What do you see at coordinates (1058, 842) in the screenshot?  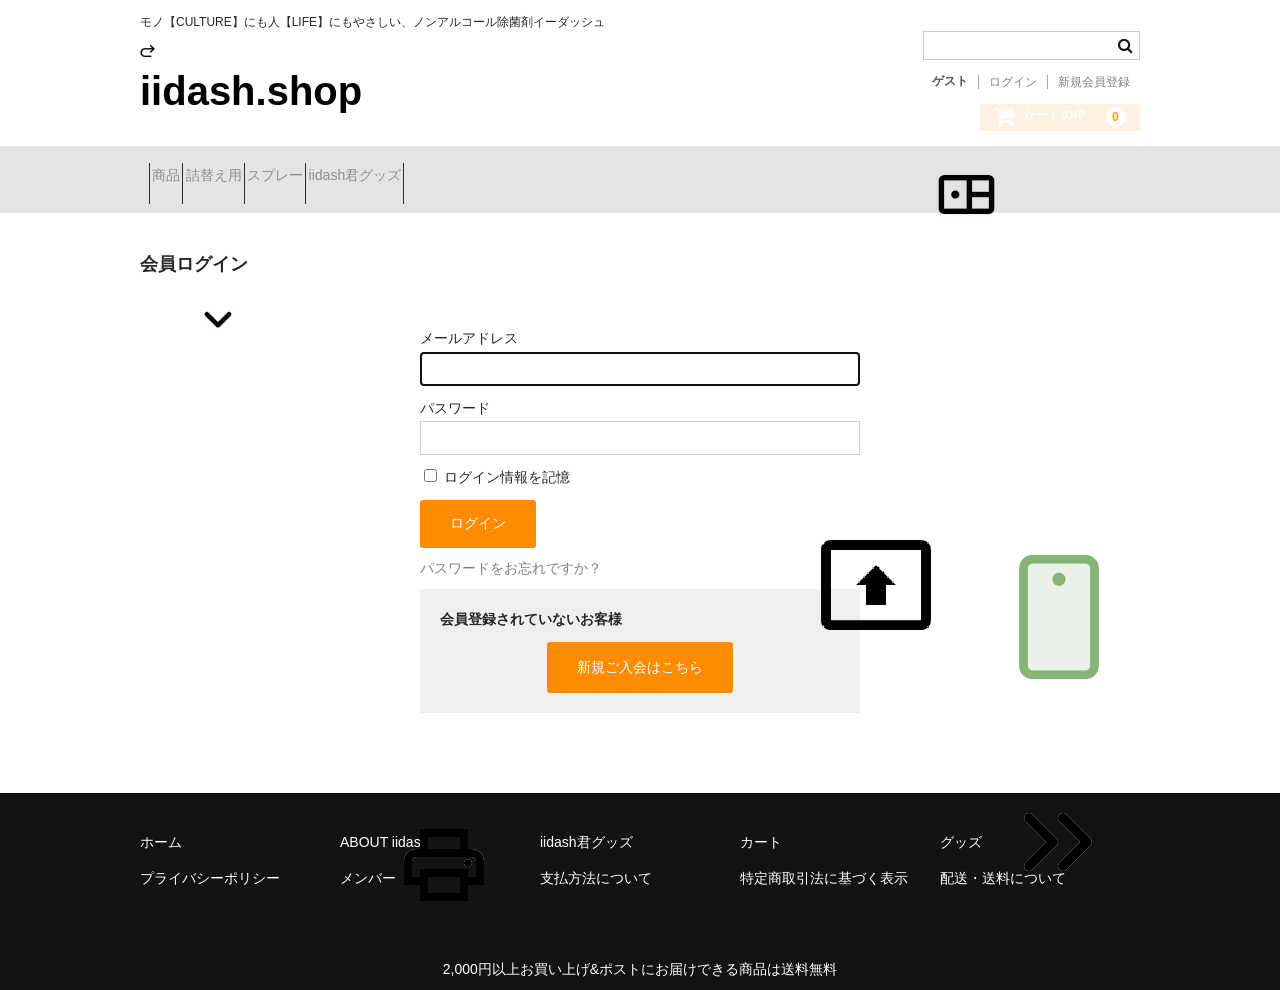 I see `skip forward or advance to next item` at bounding box center [1058, 842].